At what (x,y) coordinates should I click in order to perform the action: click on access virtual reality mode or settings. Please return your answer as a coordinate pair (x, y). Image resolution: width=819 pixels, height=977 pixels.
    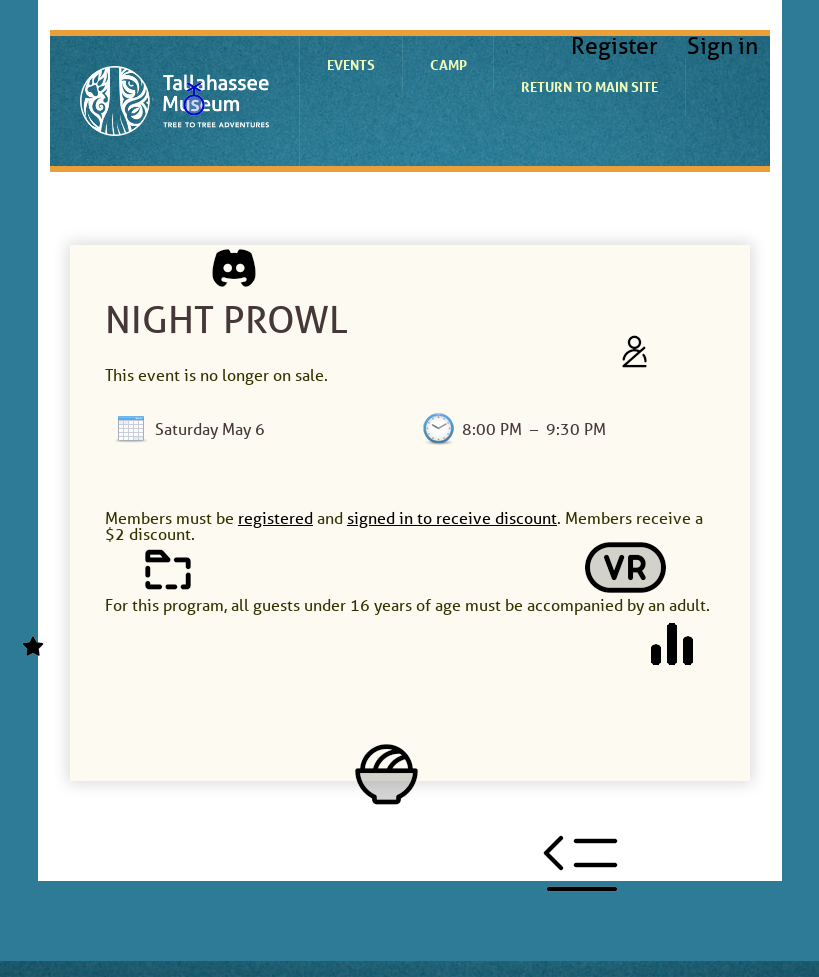
    Looking at the image, I should click on (625, 567).